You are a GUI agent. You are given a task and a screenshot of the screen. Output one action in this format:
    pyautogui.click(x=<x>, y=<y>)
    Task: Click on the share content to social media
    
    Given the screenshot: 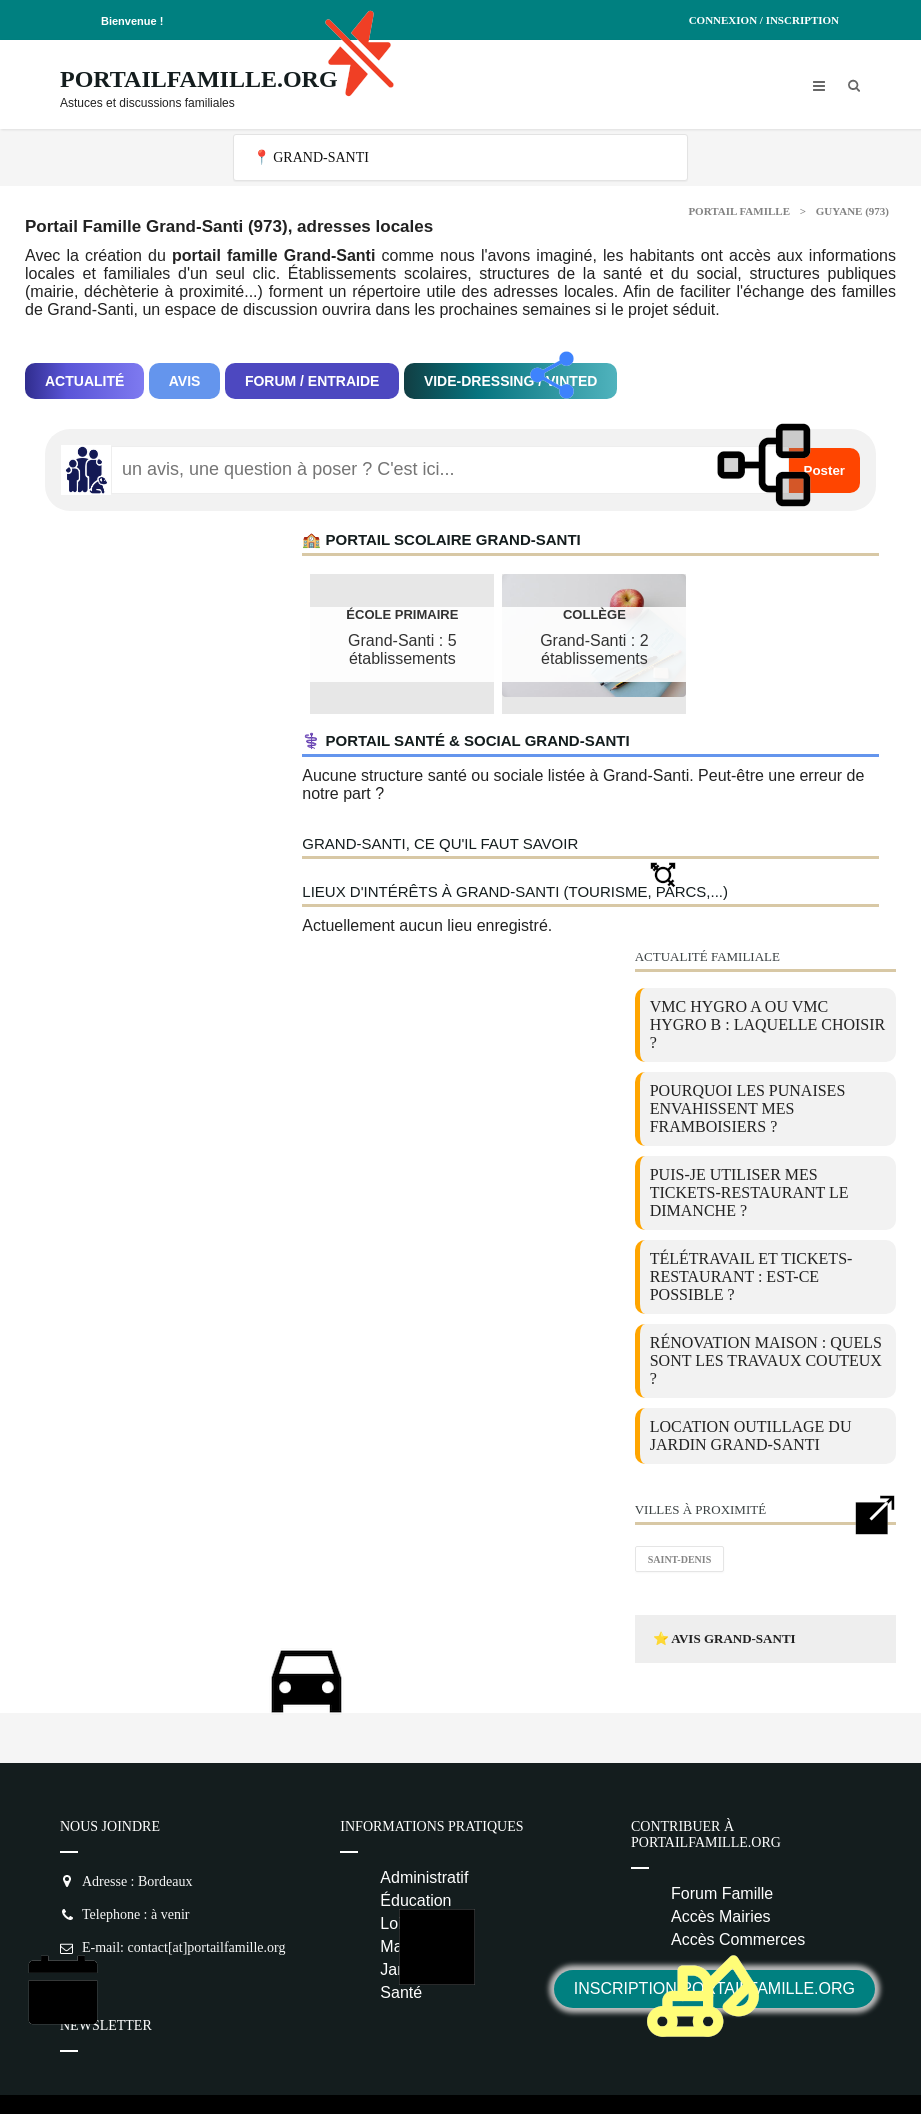 What is the action you would take?
    pyautogui.click(x=552, y=375)
    